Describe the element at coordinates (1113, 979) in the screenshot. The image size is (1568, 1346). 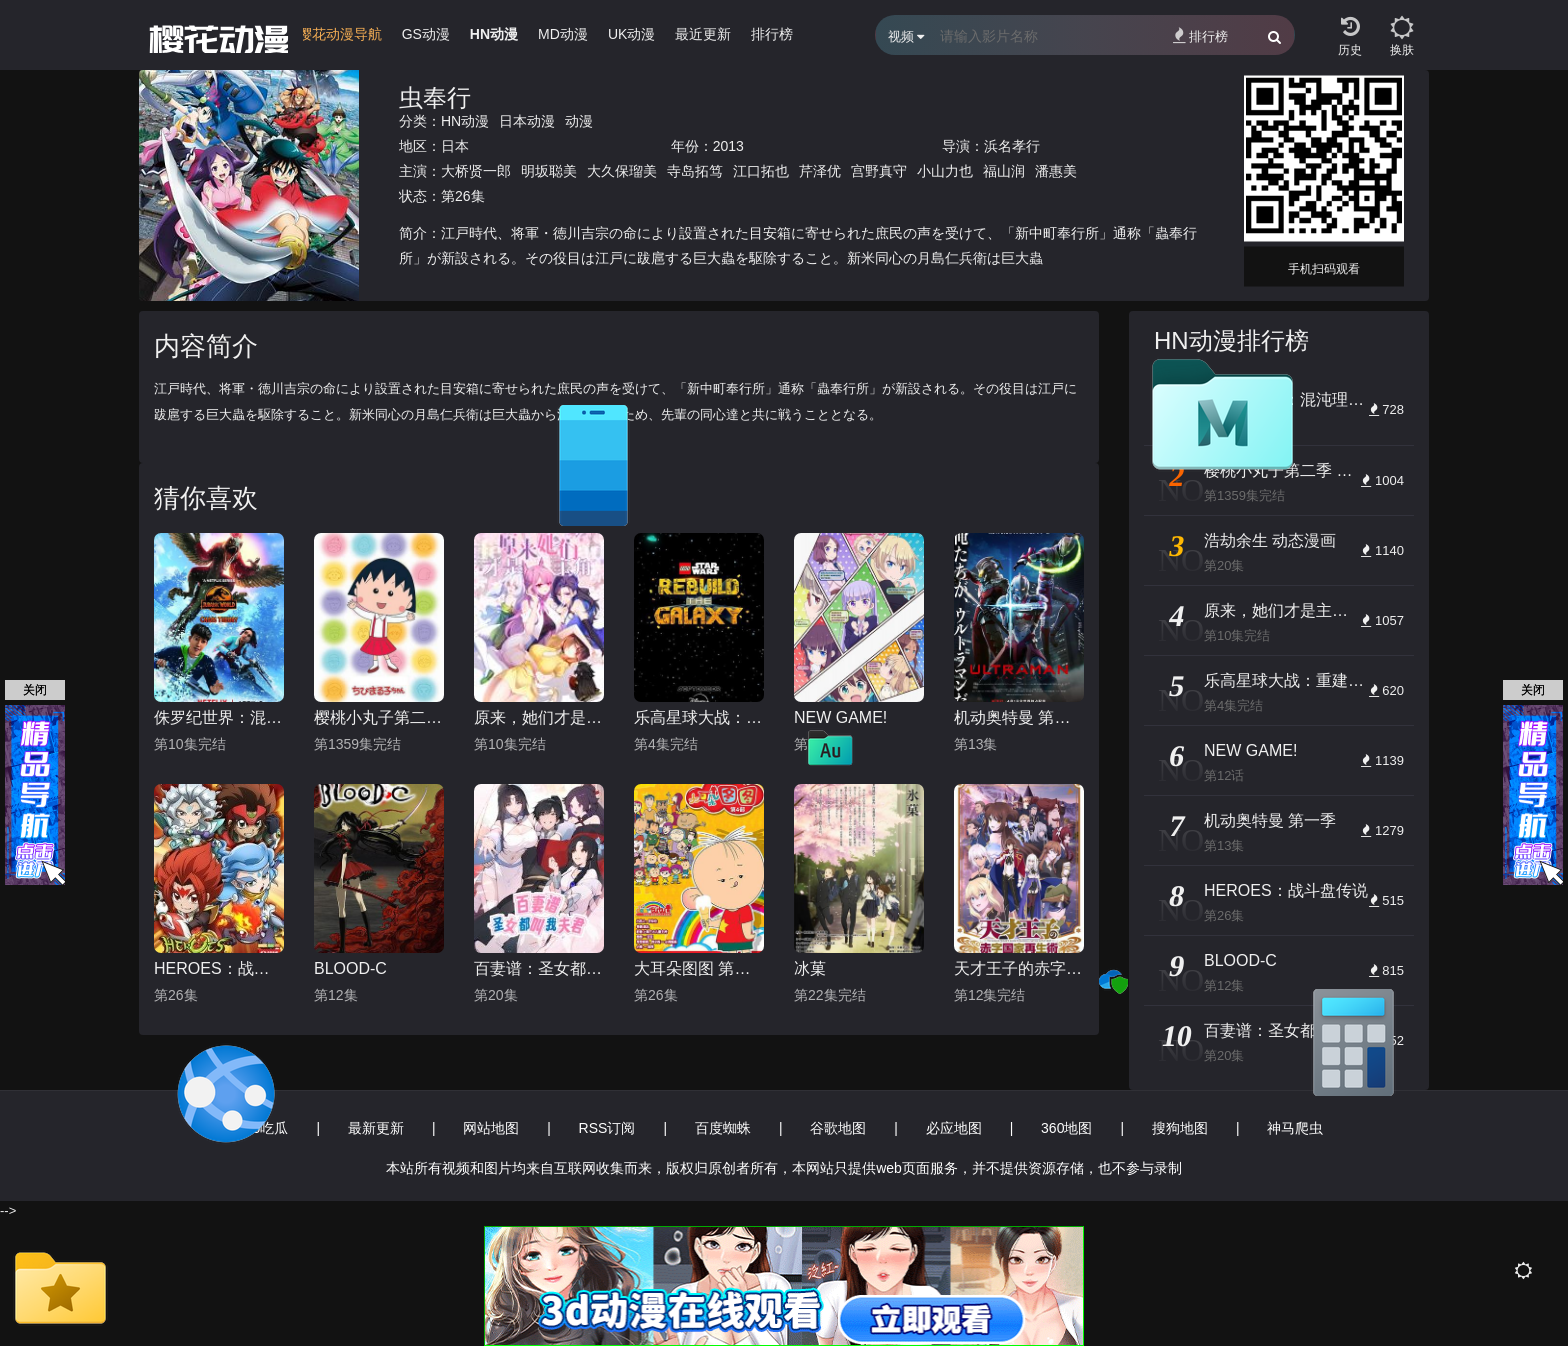
I see `OneDrive file protected by cloud security` at that location.